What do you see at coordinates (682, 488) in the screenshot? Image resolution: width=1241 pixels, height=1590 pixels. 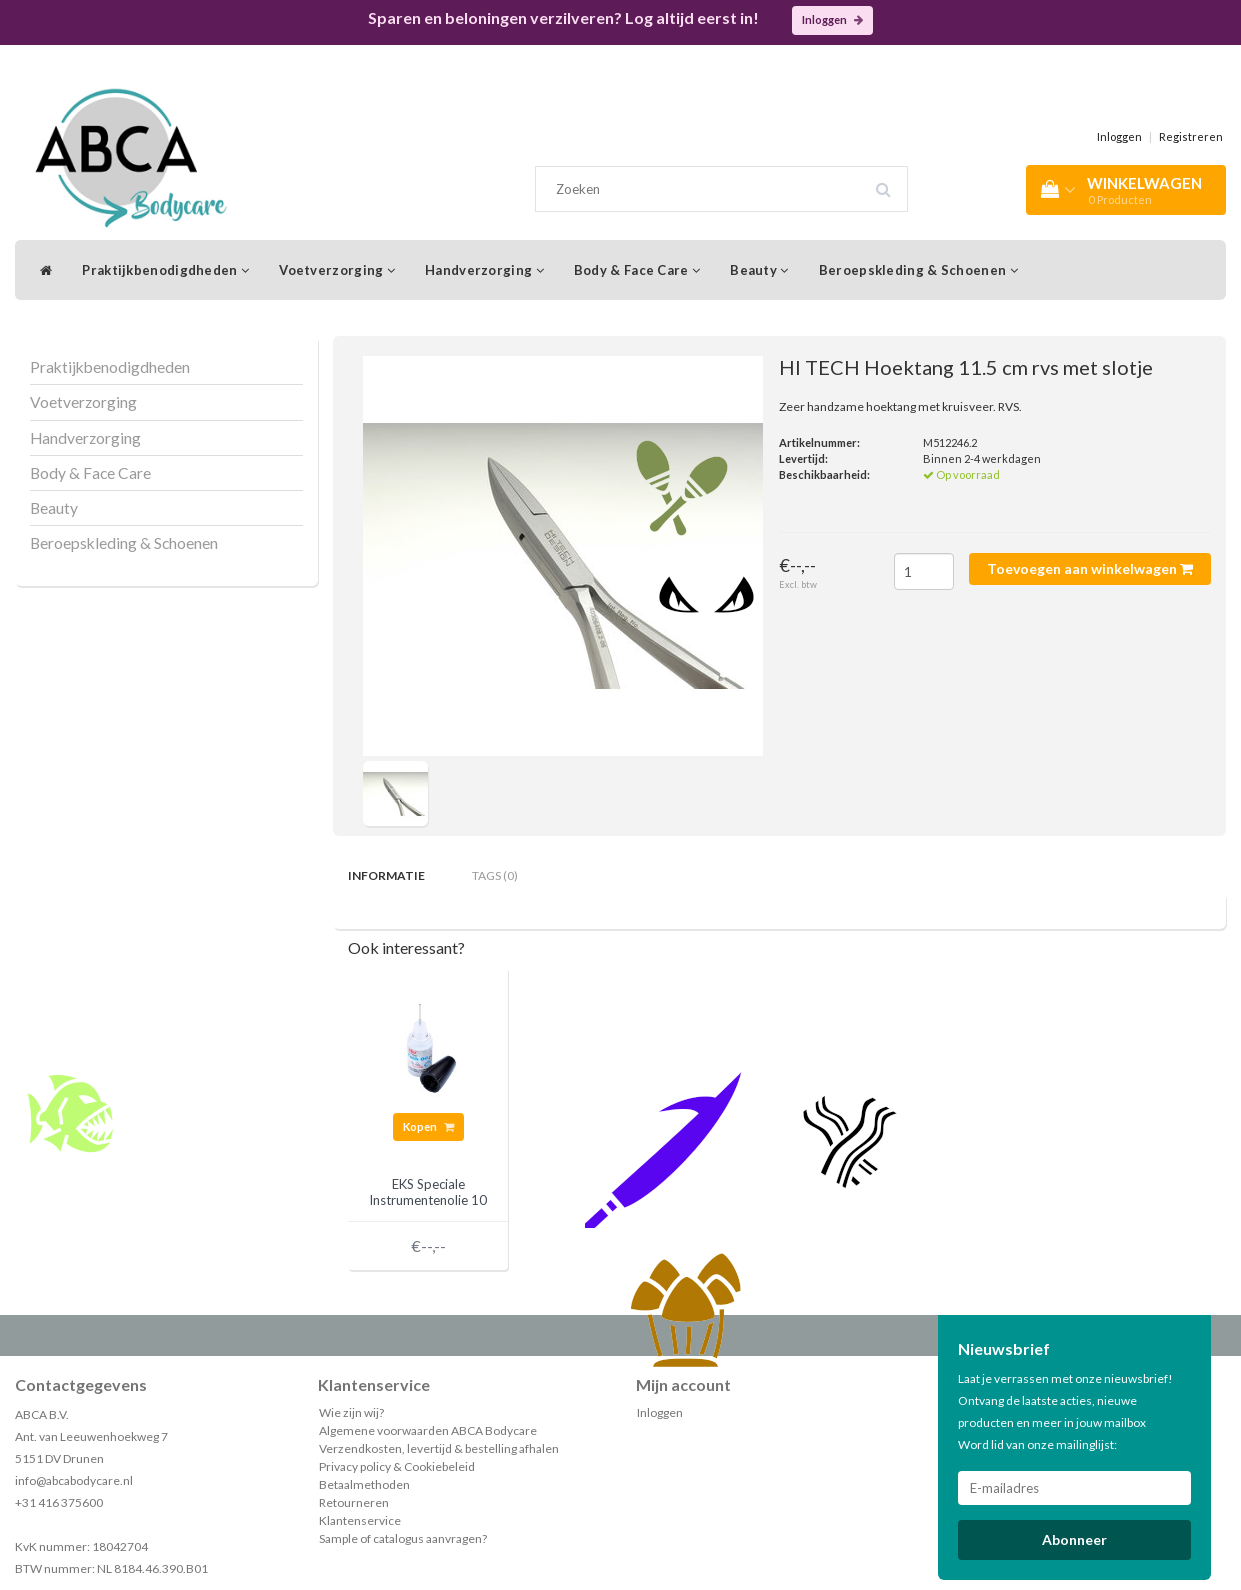 I see `access music or sound effects settings` at bounding box center [682, 488].